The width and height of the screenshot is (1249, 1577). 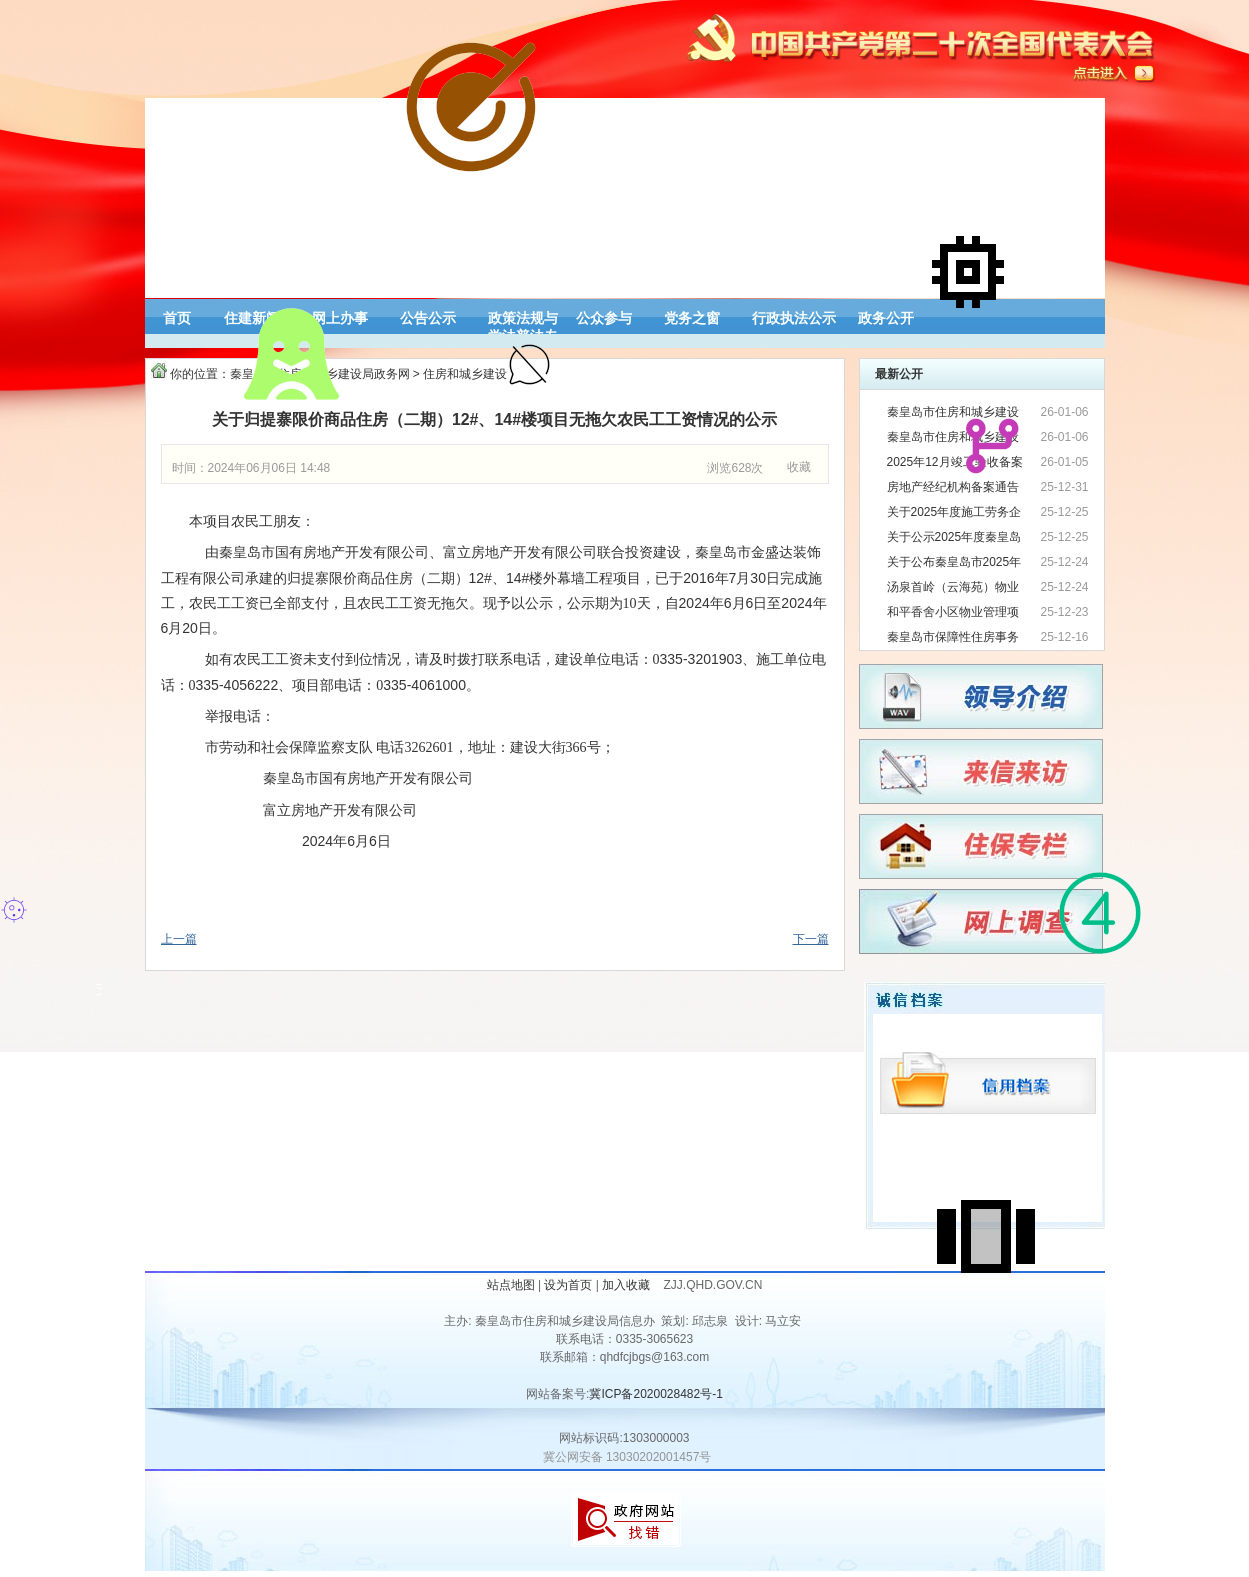 I want to click on mute or disable chat notifications, so click(x=529, y=364).